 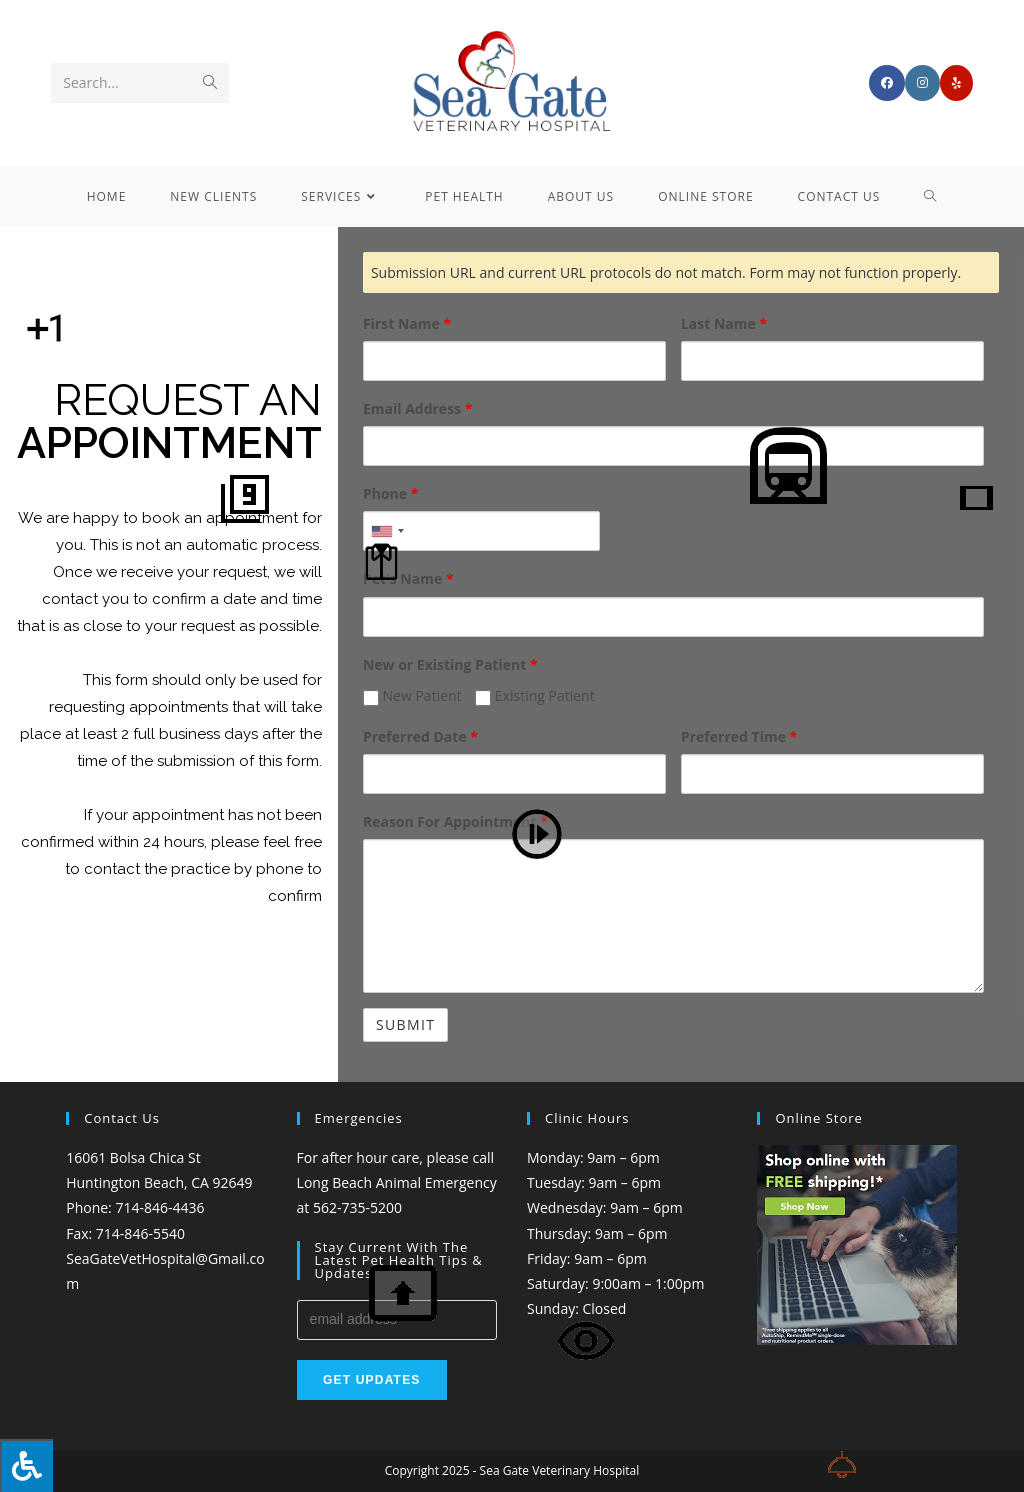 What do you see at coordinates (381, 562) in the screenshot?
I see `view clothing or apparel items` at bounding box center [381, 562].